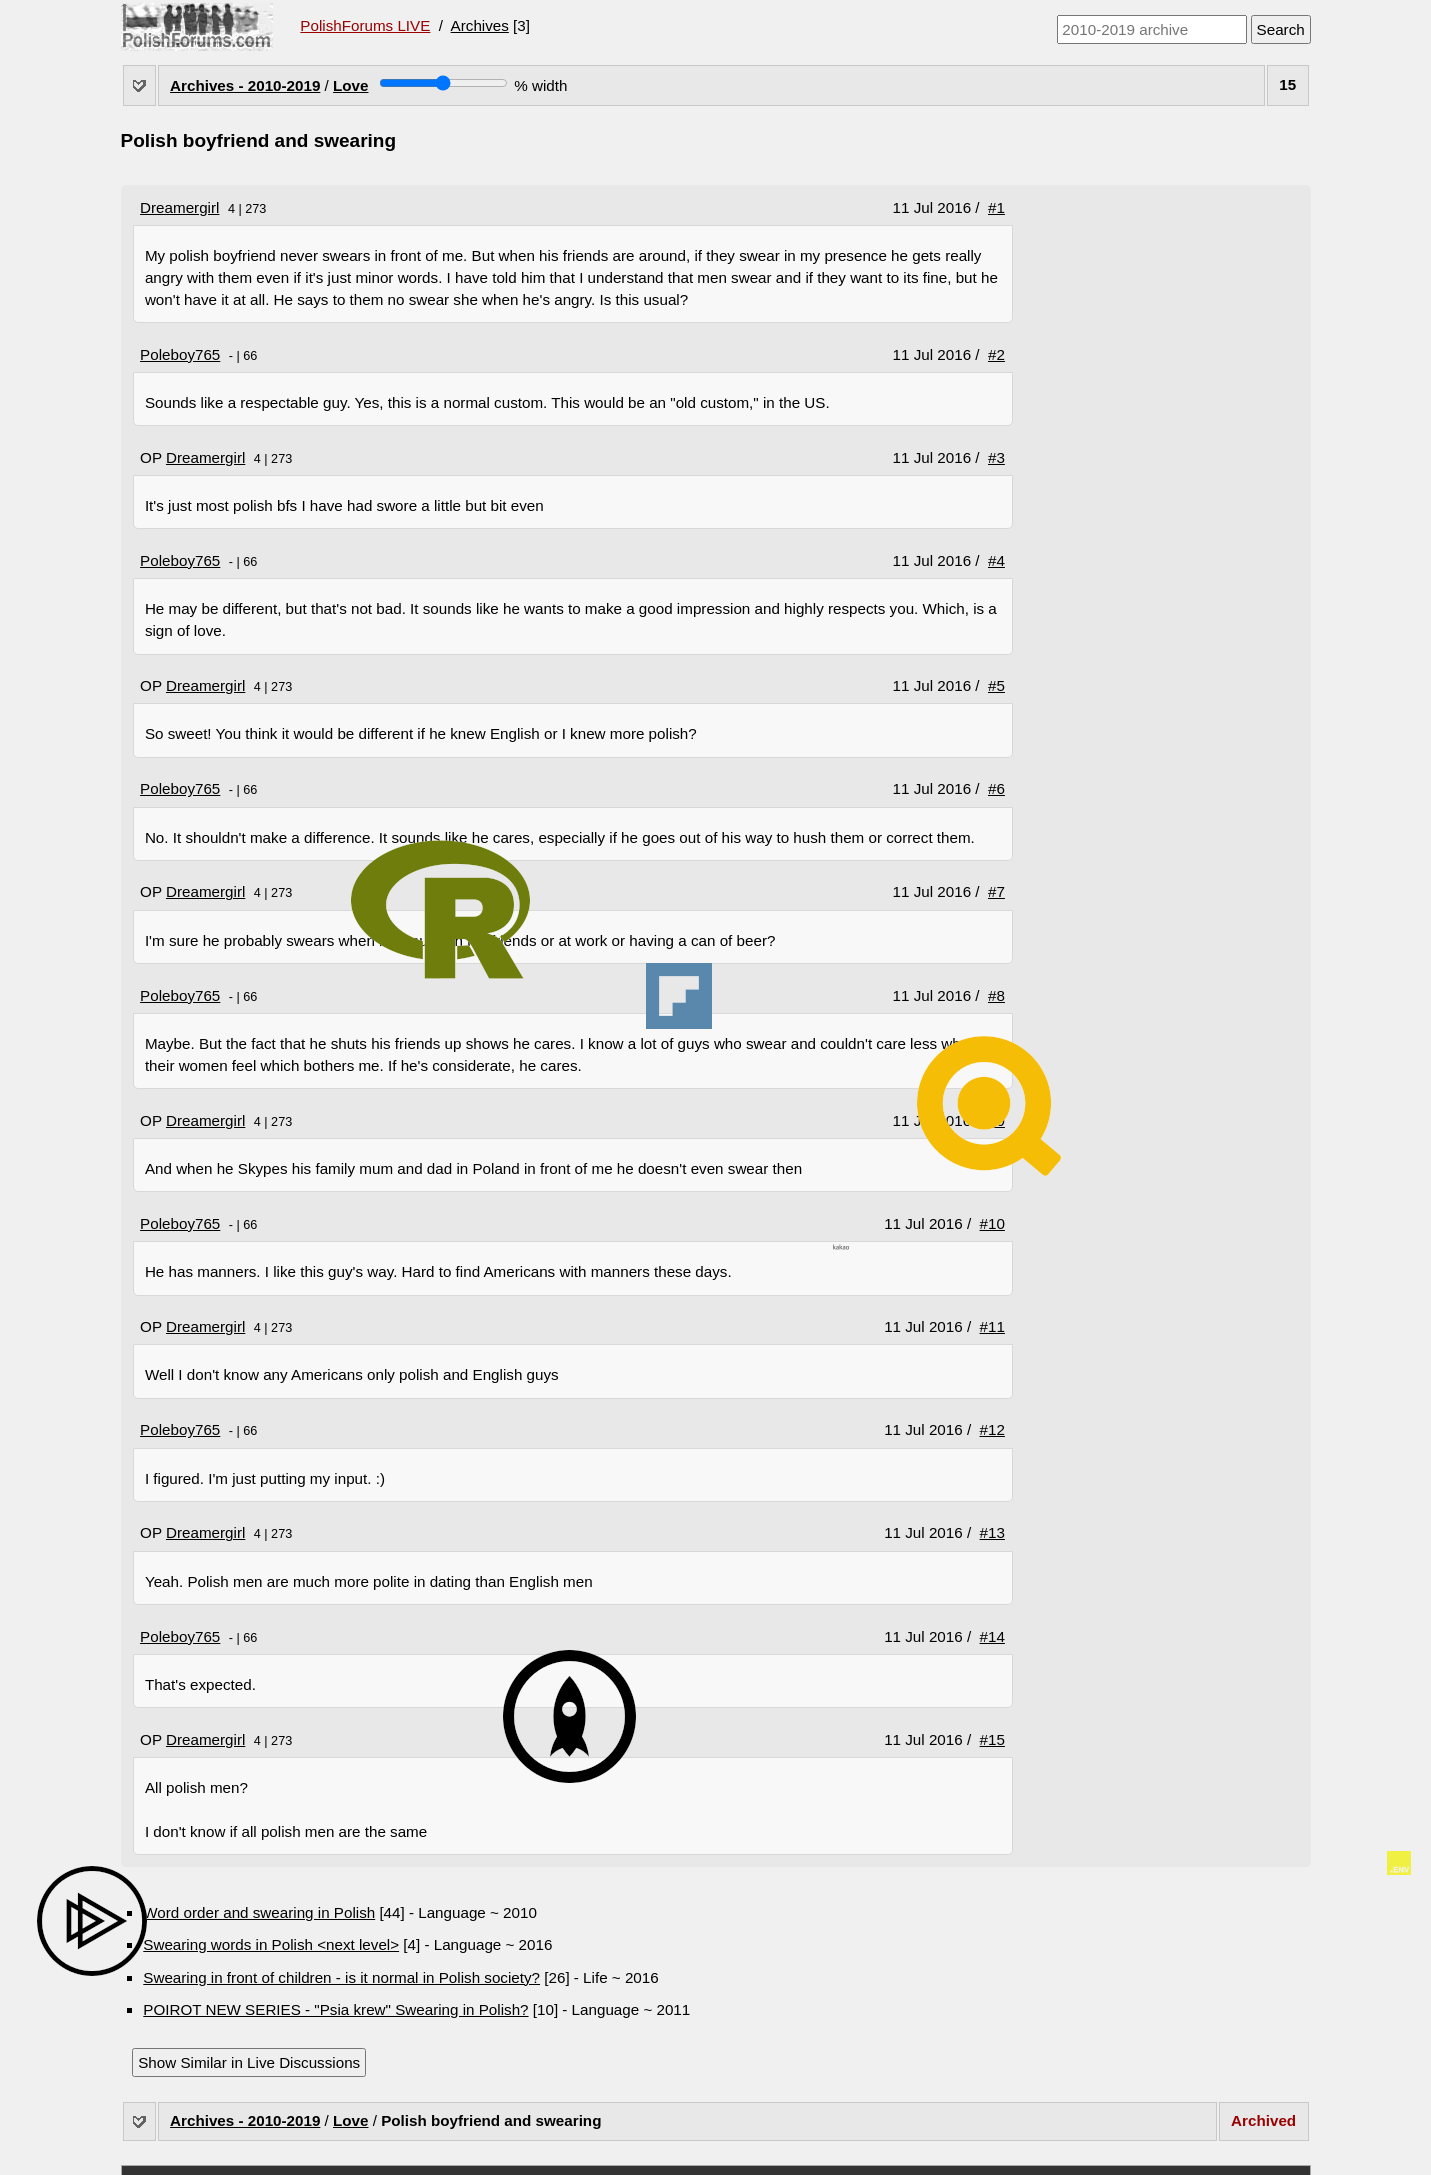 The width and height of the screenshot is (1431, 2175). Describe the element at coordinates (440, 909) in the screenshot. I see `R programming language logo` at that location.